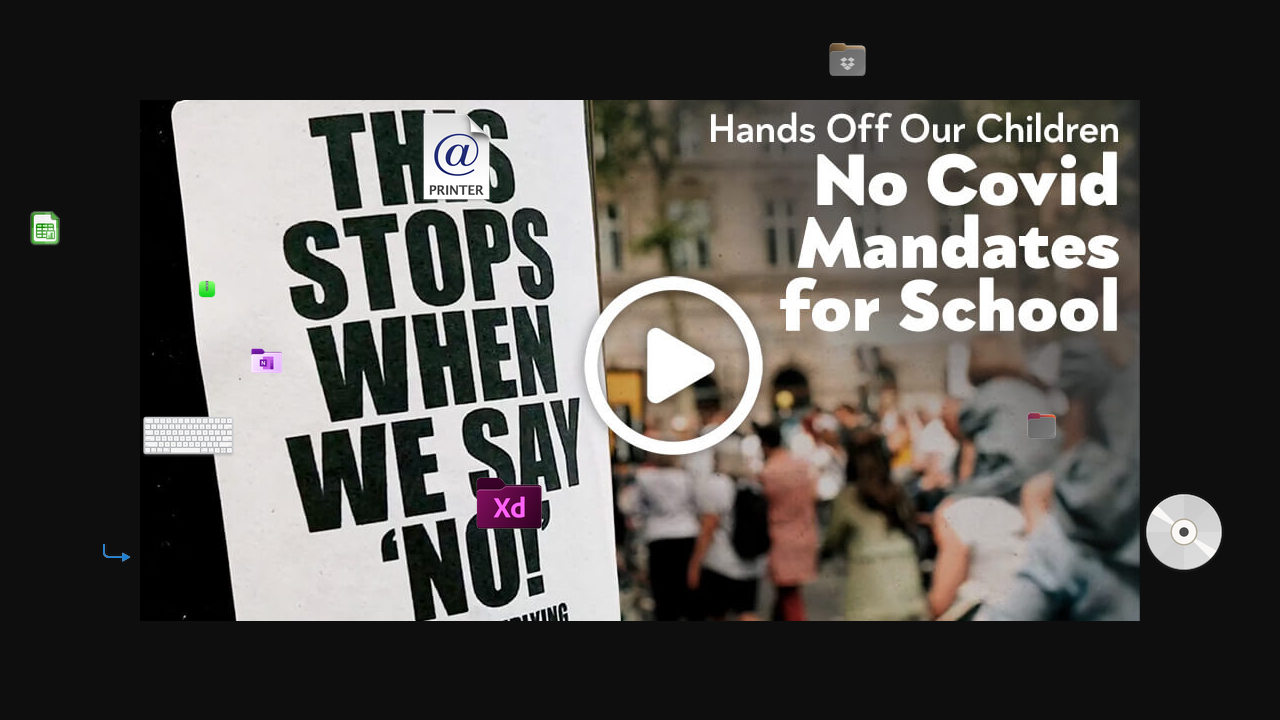 The width and height of the screenshot is (1280, 720). What do you see at coordinates (1041, 425) in the screenshot?
I see `open a folder or directory` at bounding box center [1041, 425].